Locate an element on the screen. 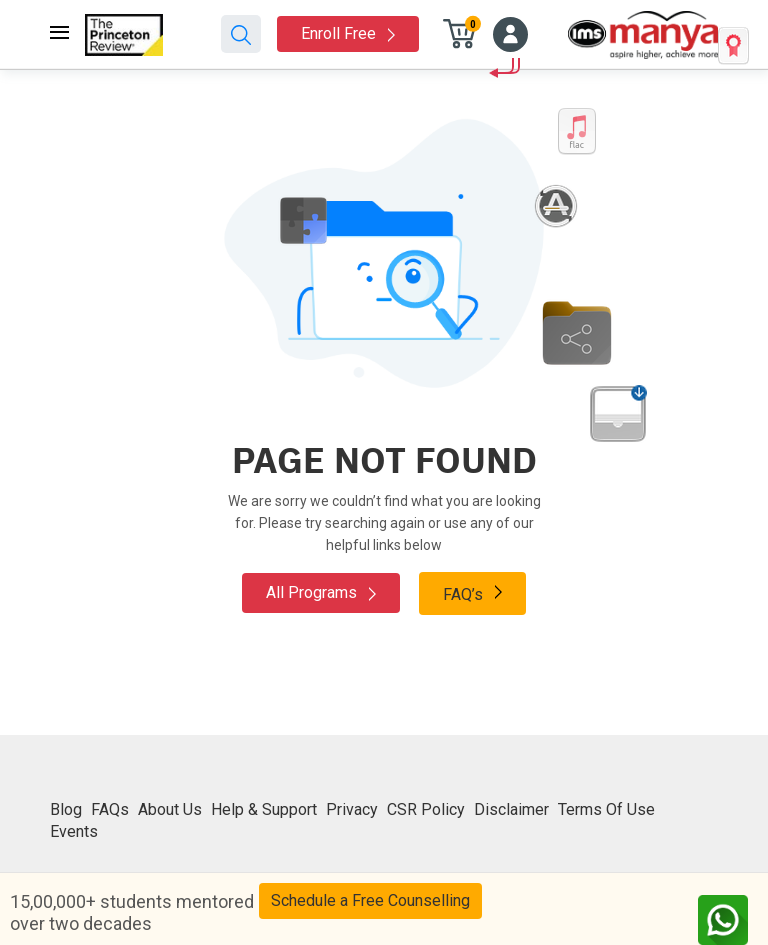  flac audio file in ogg container format is located at coordinates (577, 131).